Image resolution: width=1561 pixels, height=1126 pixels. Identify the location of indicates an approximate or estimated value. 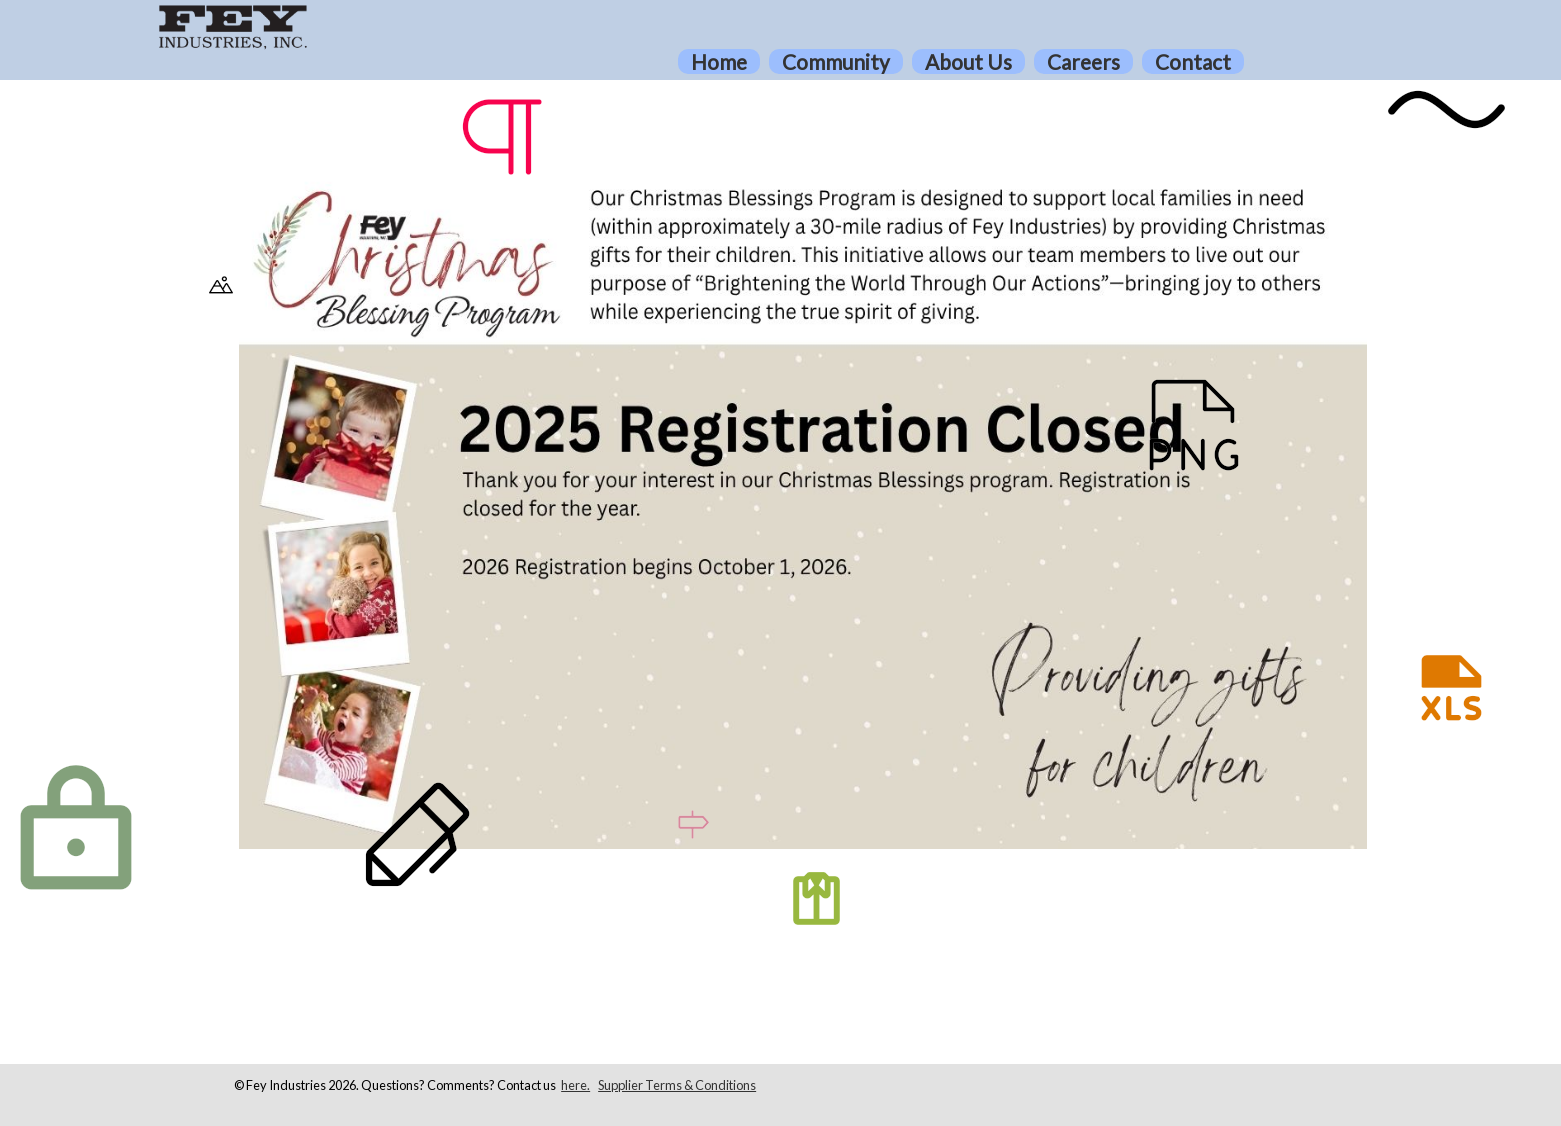
(1446, 109).